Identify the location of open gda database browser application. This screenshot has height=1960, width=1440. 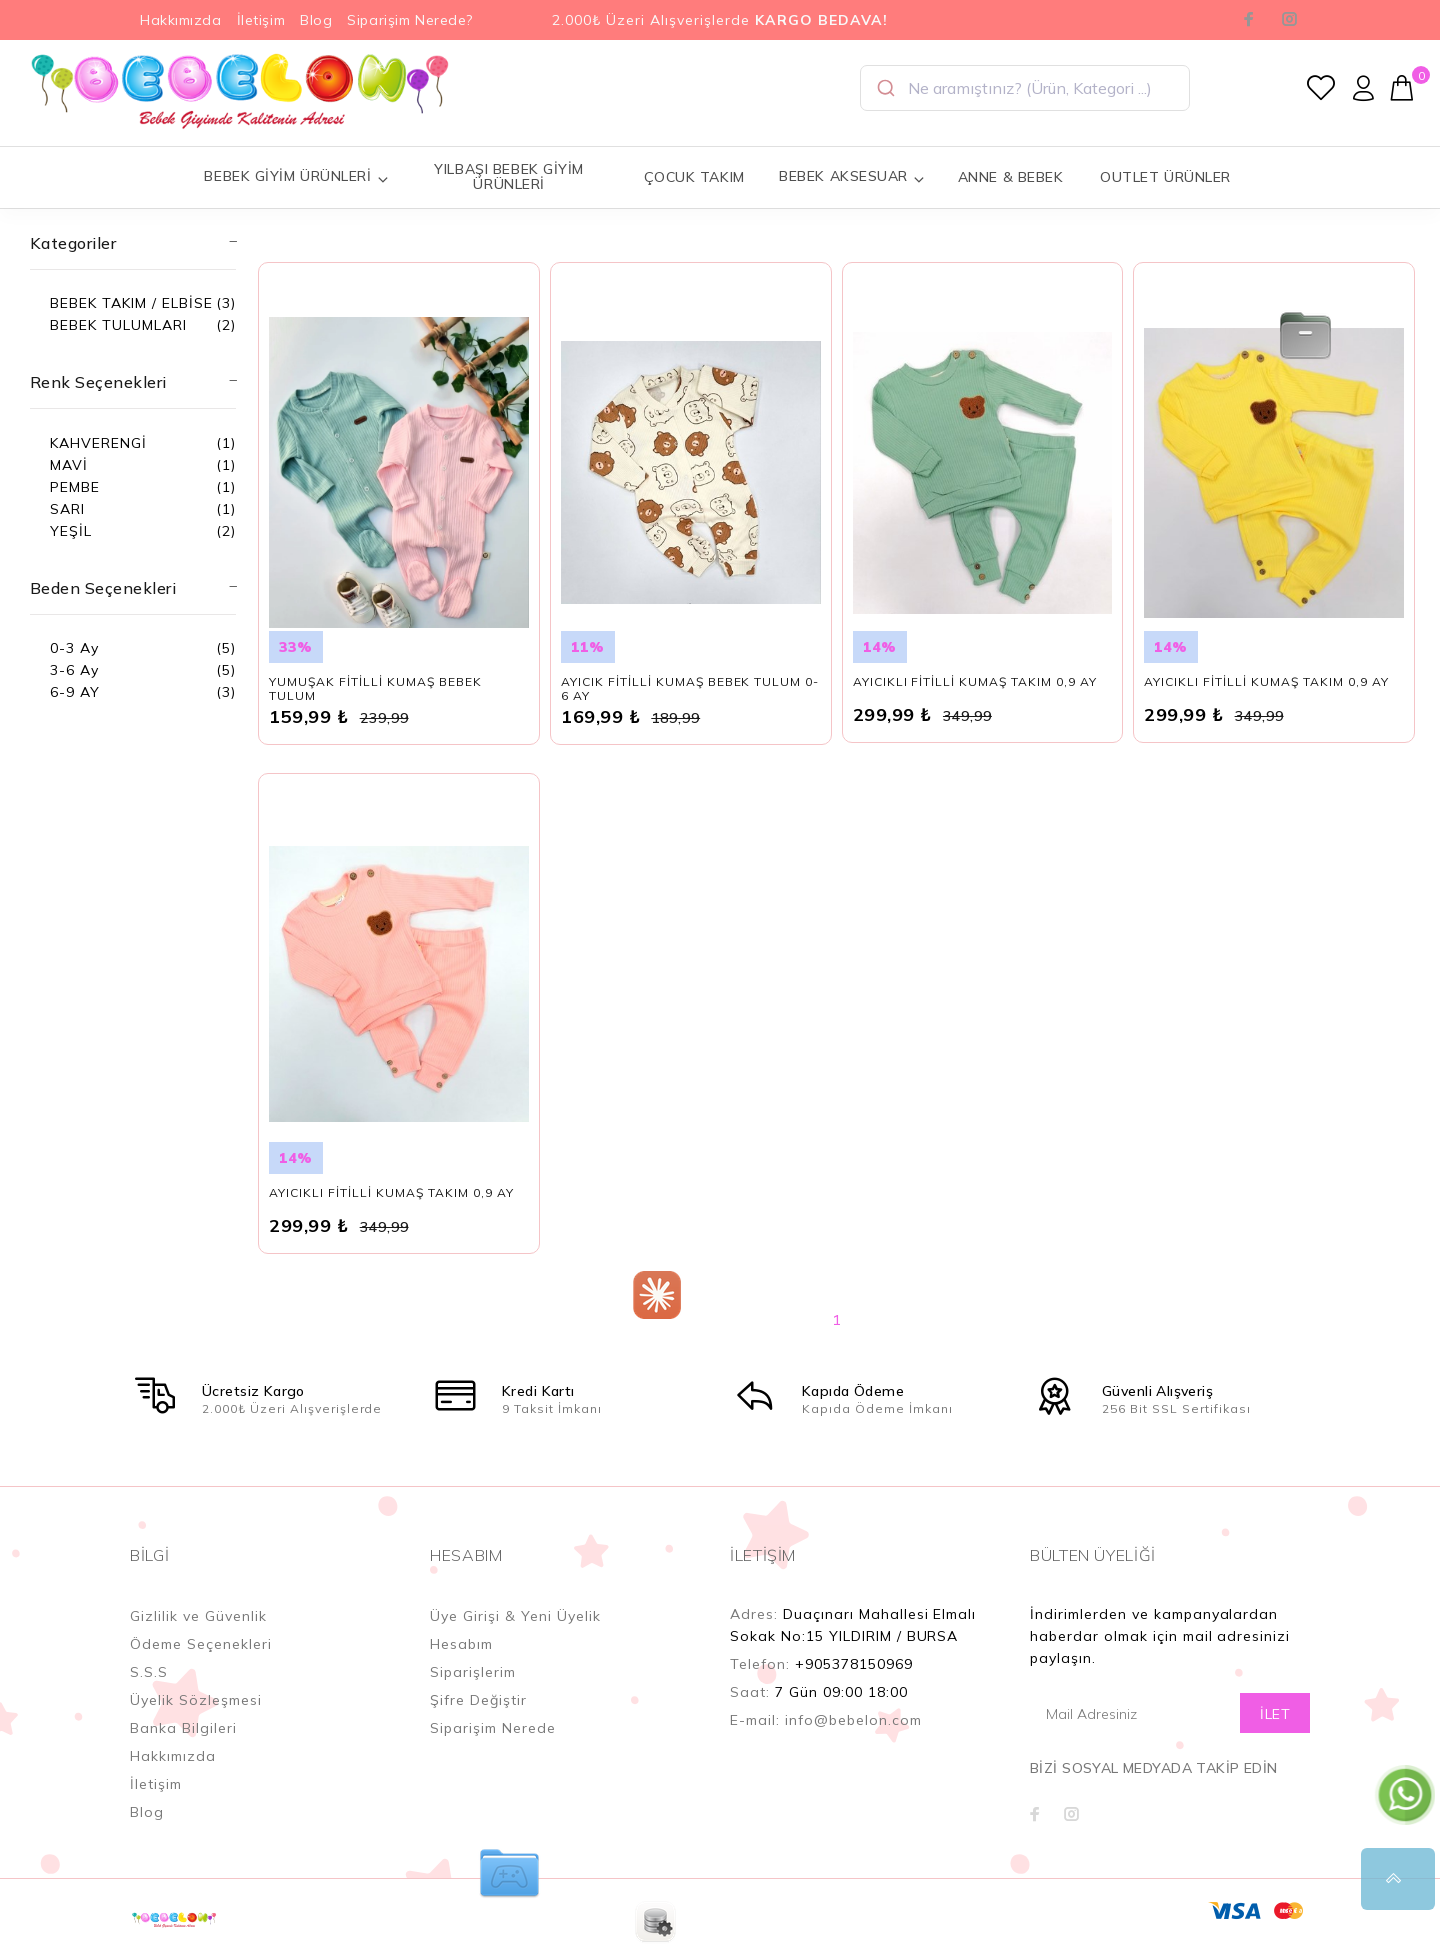
(655, 1921).